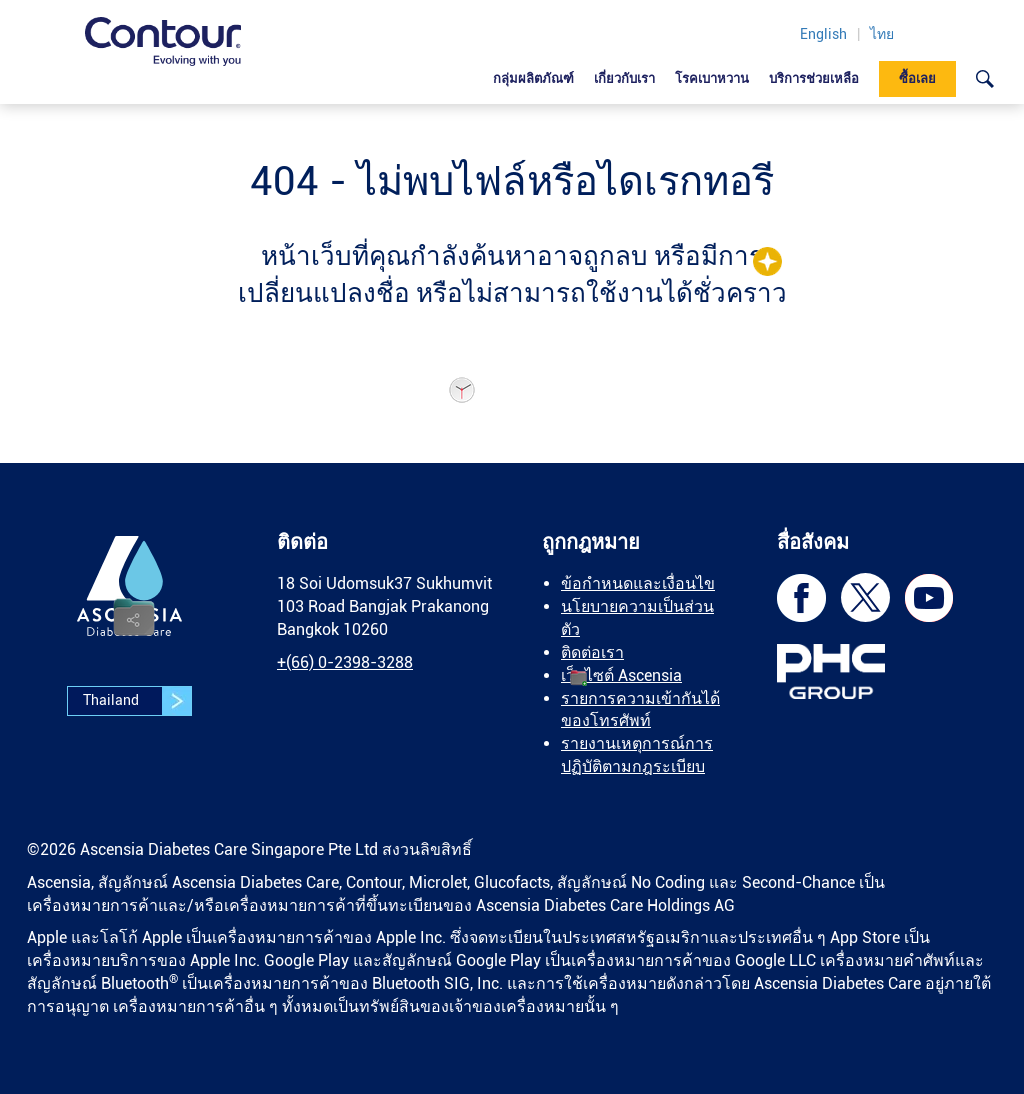 Image resolution: width=1024 pixels, height=1094 pixels. I want to click on open your public shared folder, so click(134, 617).